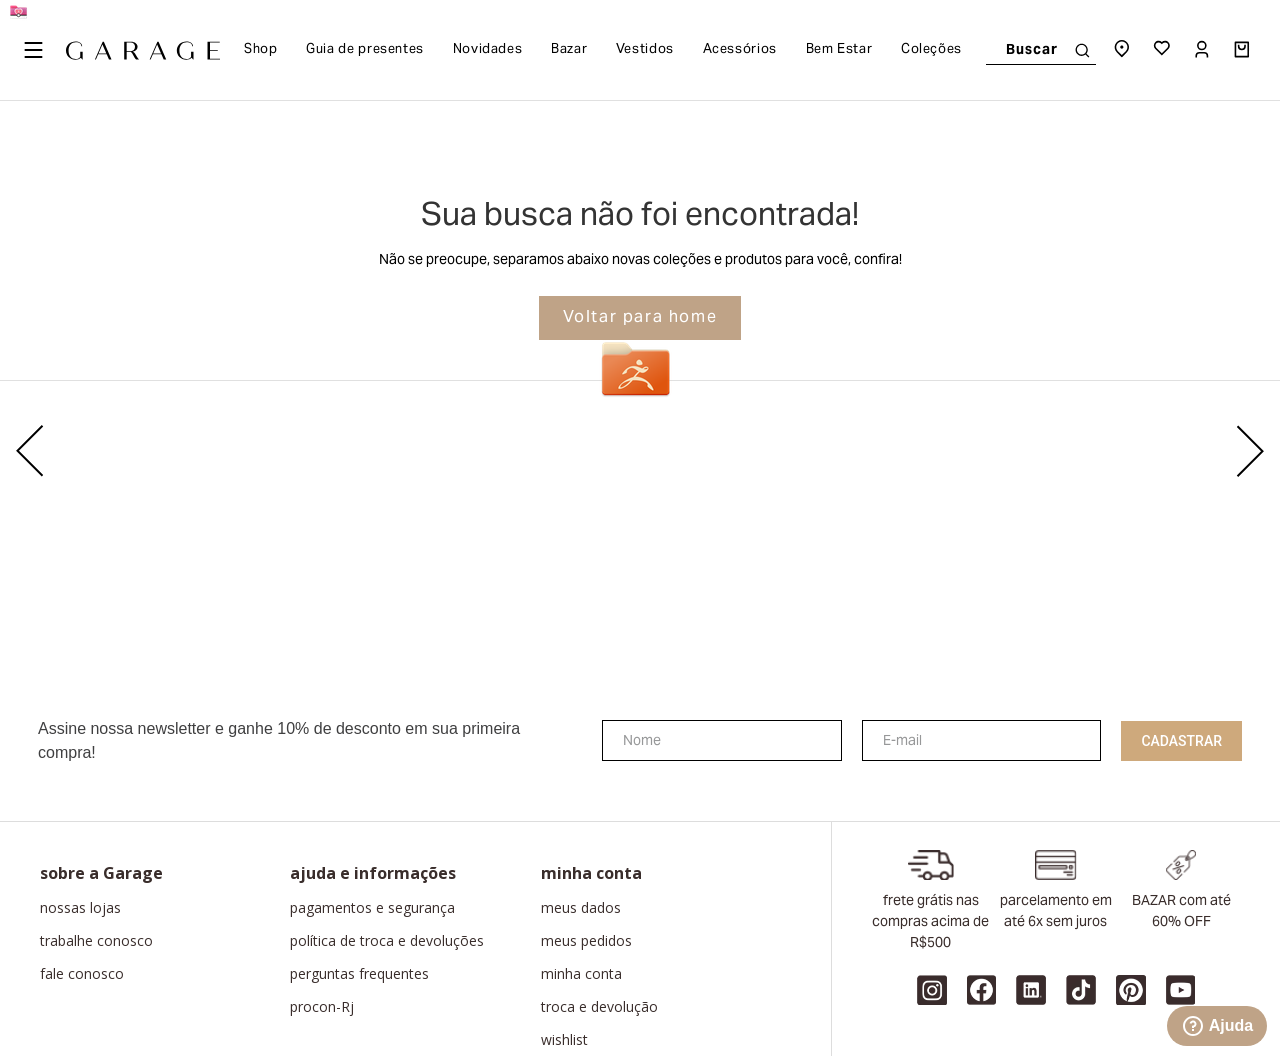 Image resolution: width=1280 pixels, height=1056 pixels. What do you see at coordinates (635, 370) in the screenshot?
I see `open zbrush project files folder` at bounding box center [635, 370].